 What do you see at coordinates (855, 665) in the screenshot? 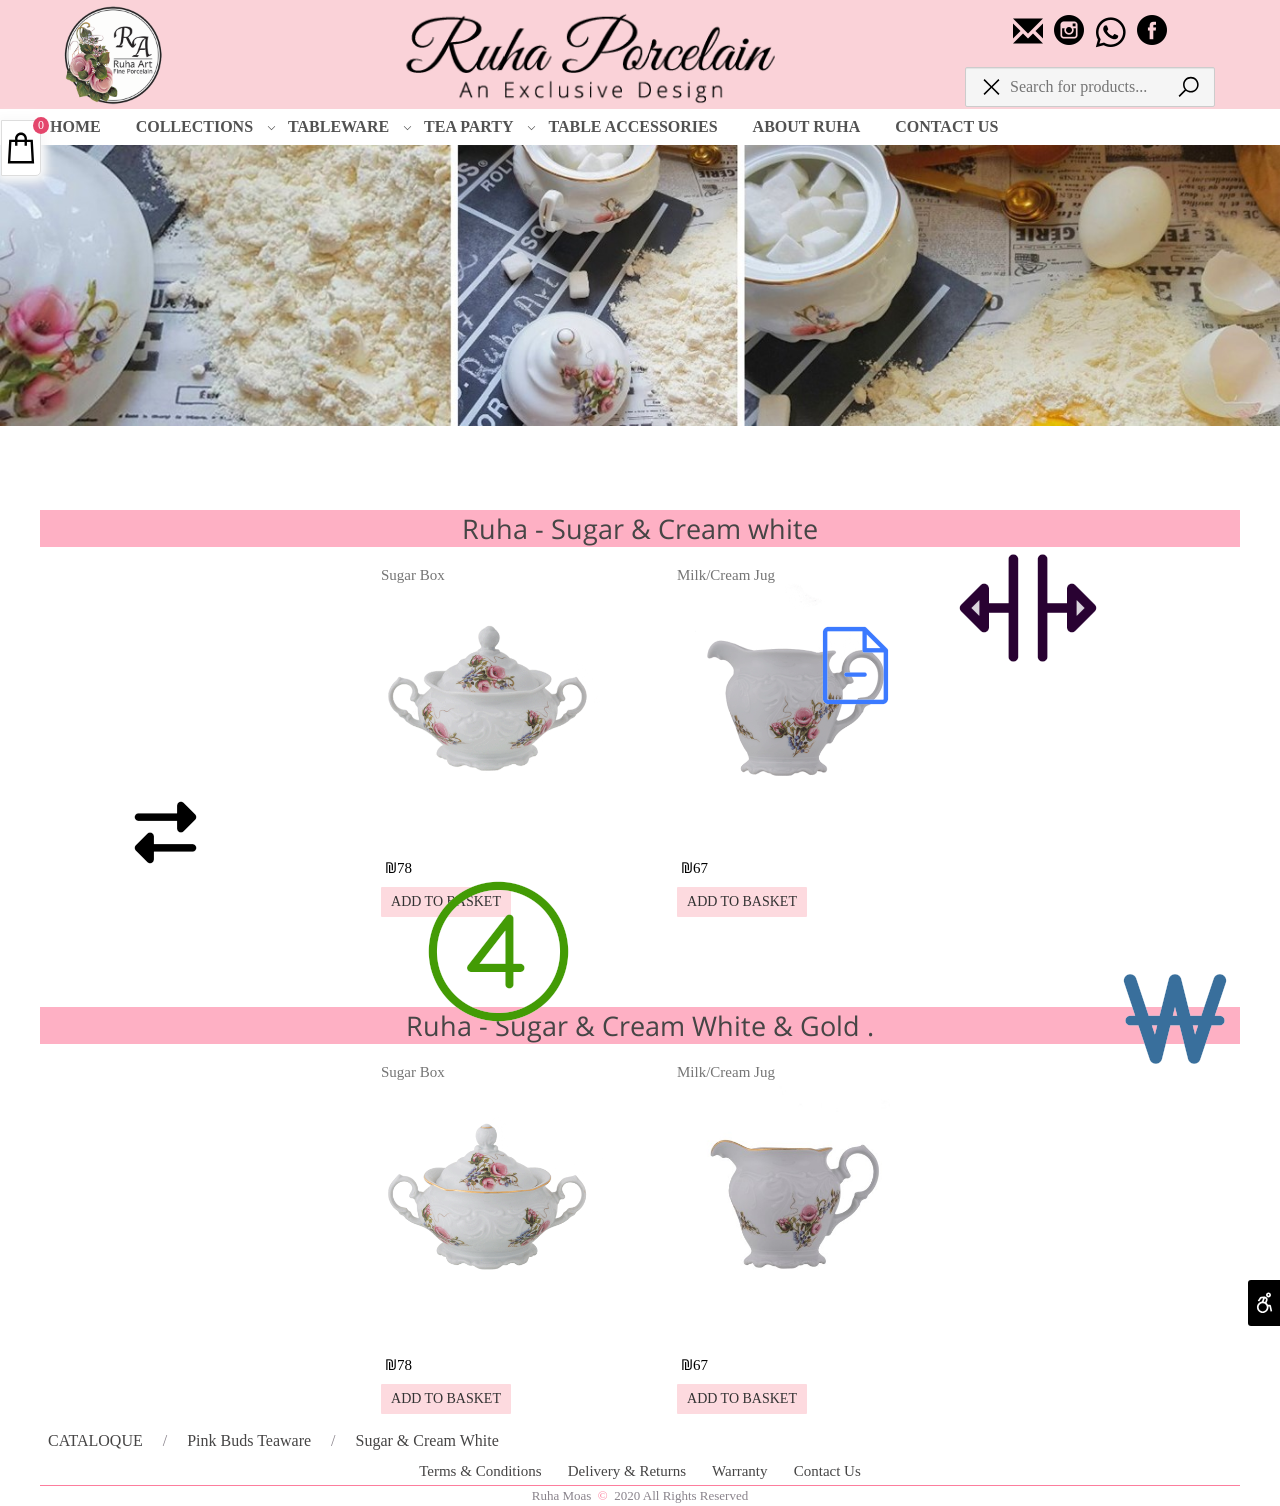
I see `remove a file or document` at bounding box center [855, 665].